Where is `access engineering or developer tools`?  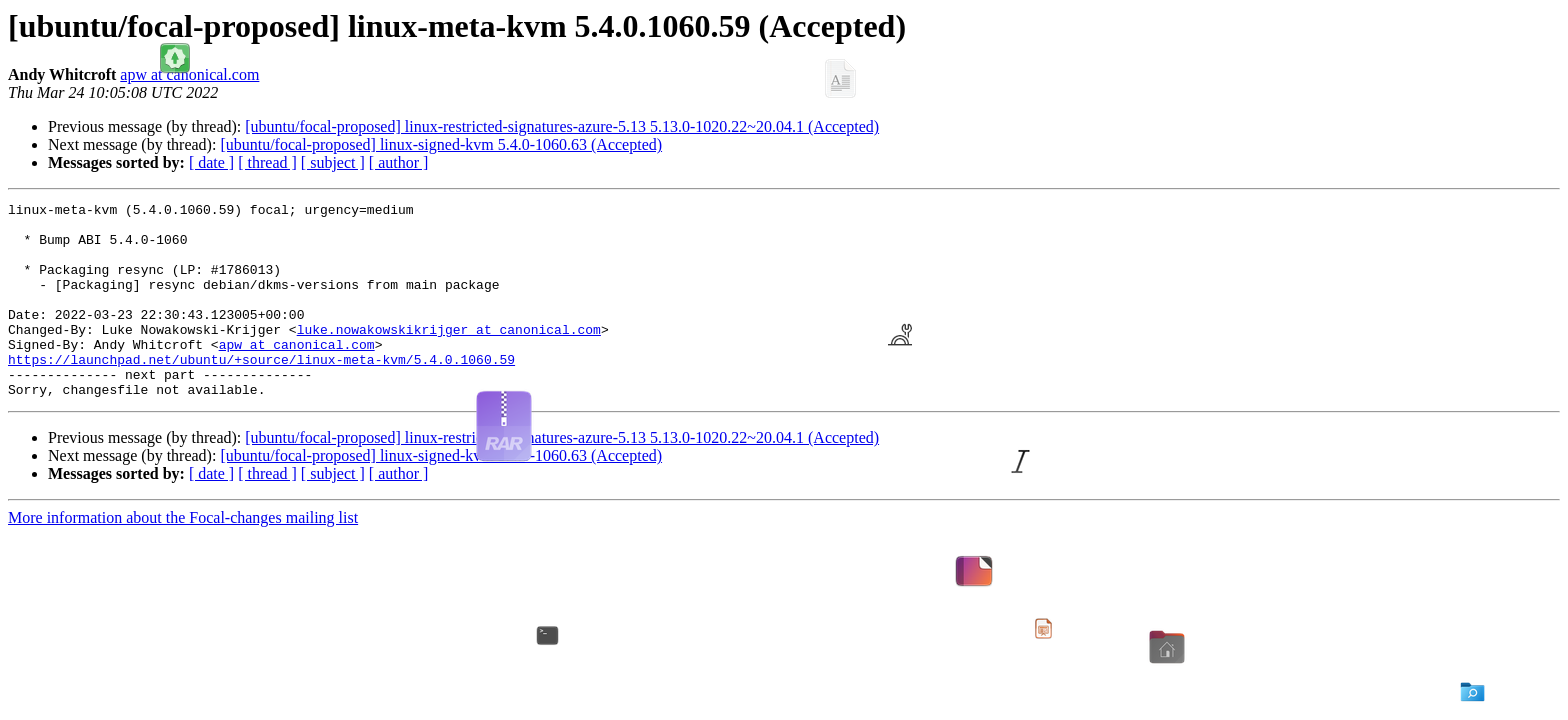 access engineering or developer tools is located at coordinates (900, 335).